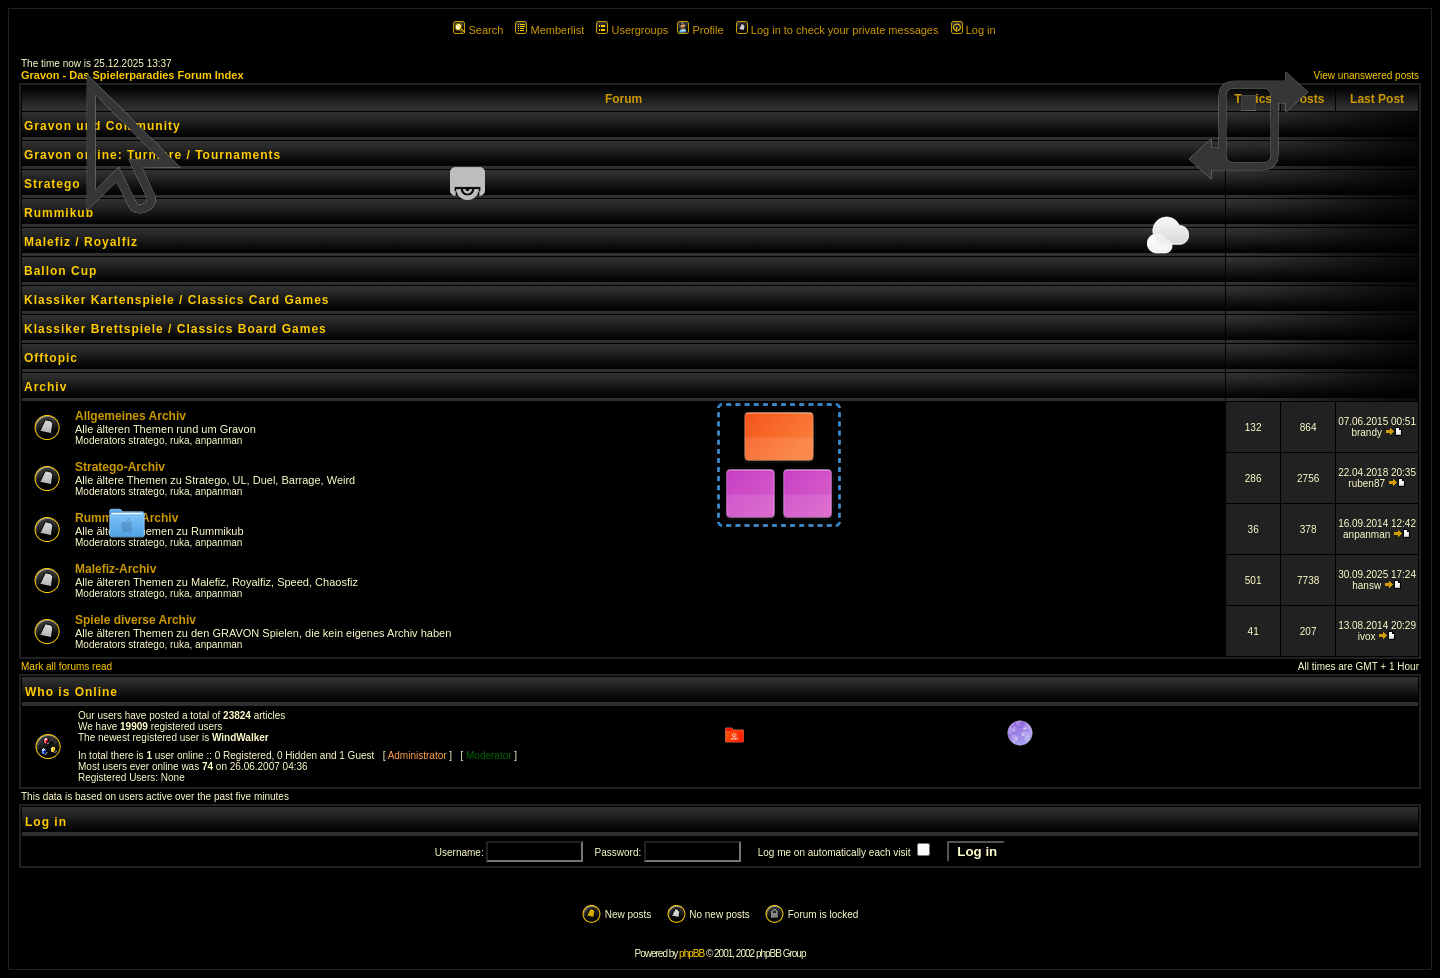 The width and height of the screenshot is (1440, 978). Describe the element at coordinates (1168, 235) in the screenshot. I see `indicates cloudy weather conditions` at that location.